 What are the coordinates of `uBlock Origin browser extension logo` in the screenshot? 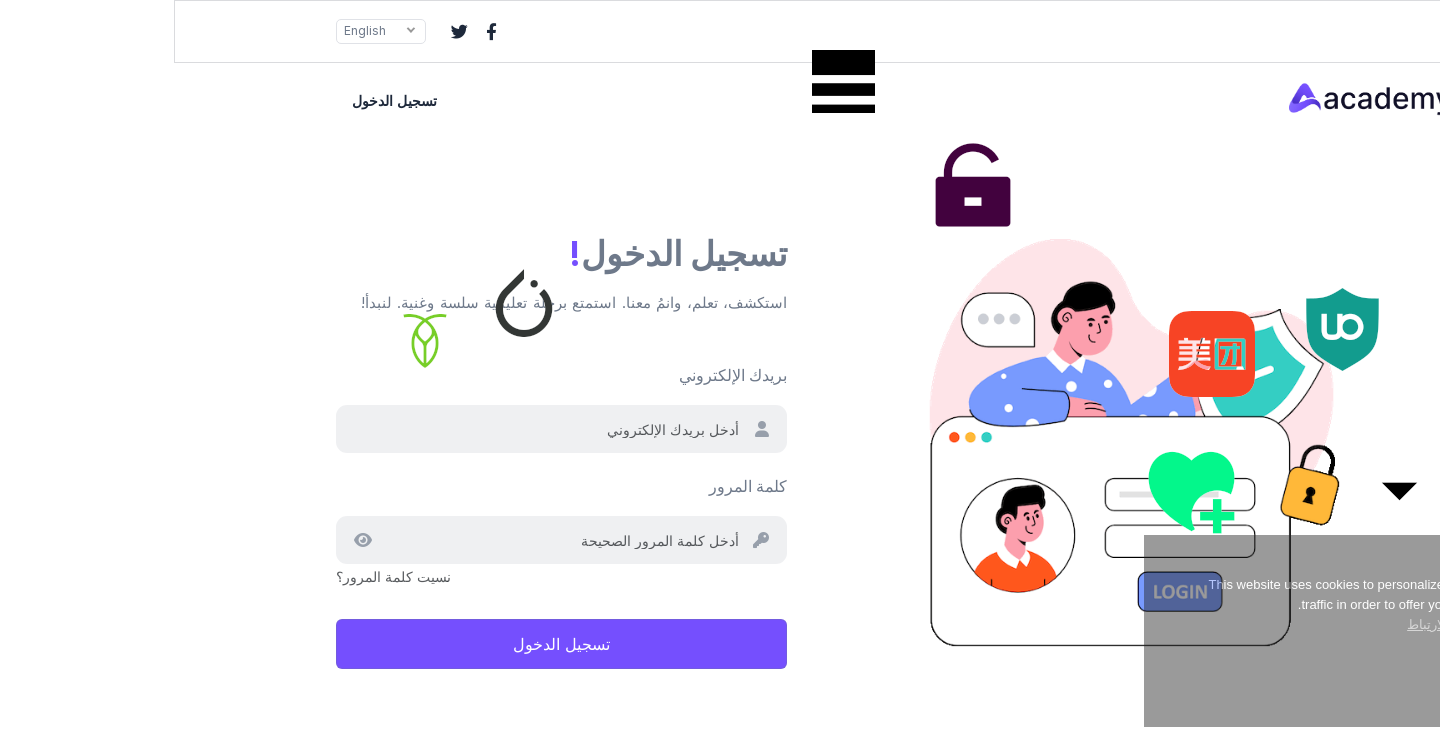 It's located at (1342, 329).